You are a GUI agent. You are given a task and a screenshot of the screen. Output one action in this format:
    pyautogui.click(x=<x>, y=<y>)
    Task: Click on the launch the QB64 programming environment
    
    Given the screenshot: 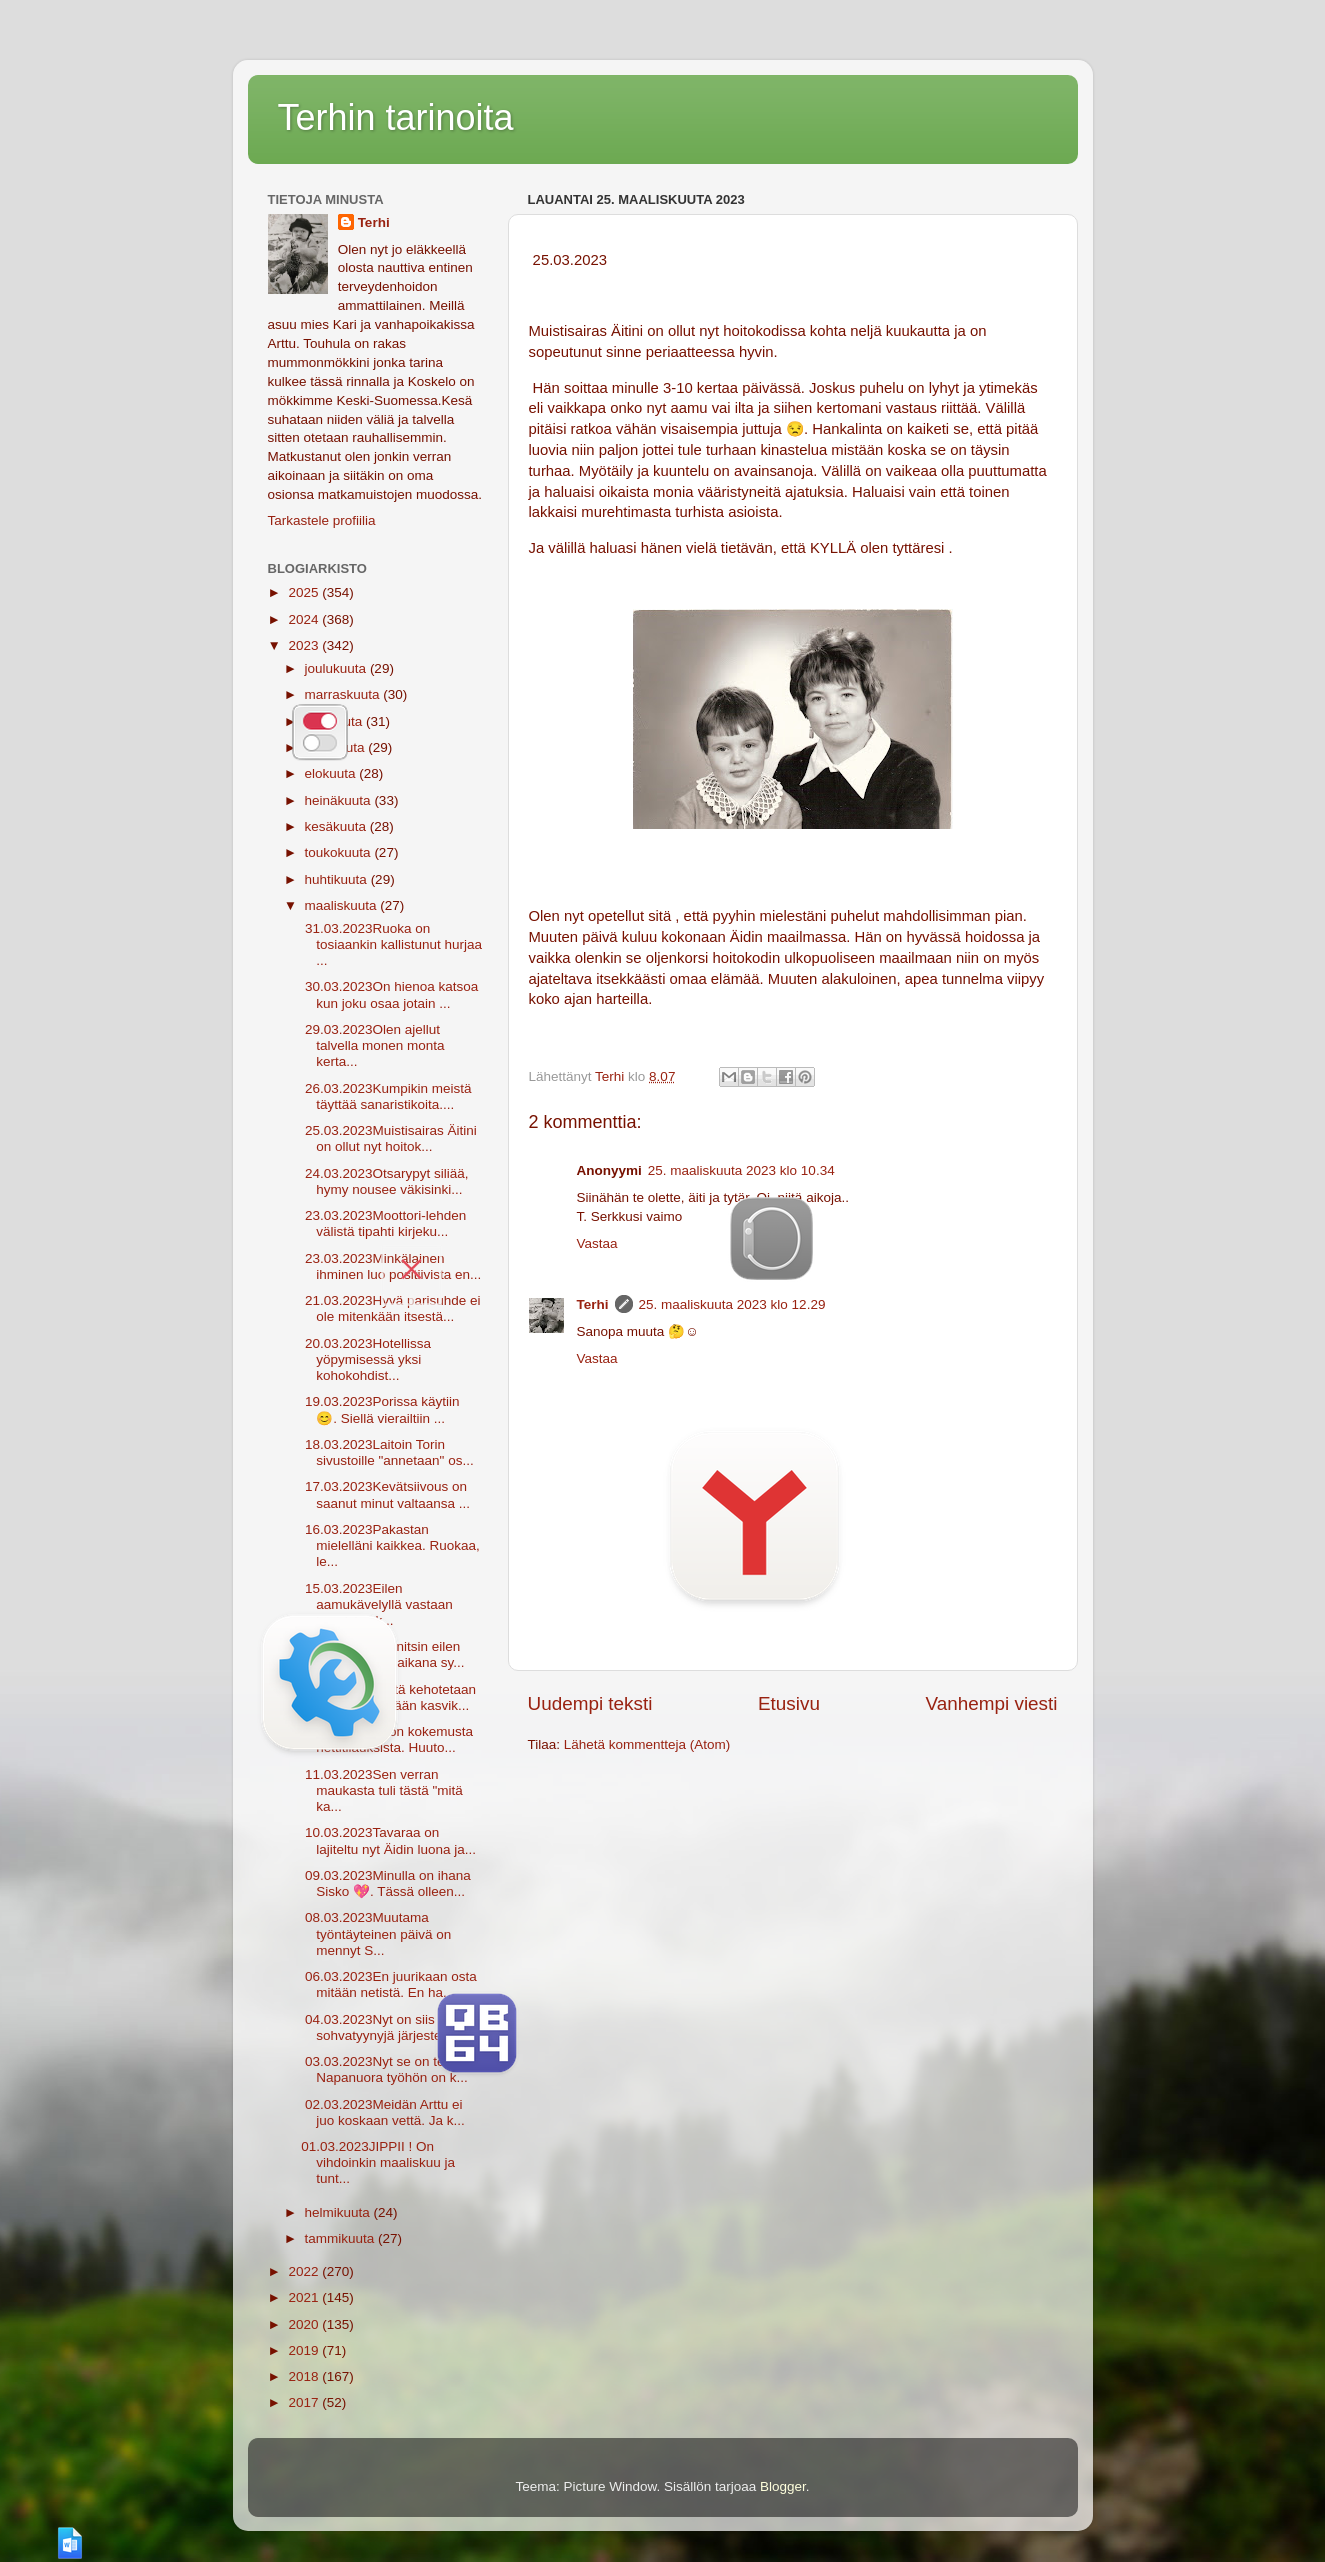 What is the action you would take?
    pyautogui.click(x=477, y=2033)
    